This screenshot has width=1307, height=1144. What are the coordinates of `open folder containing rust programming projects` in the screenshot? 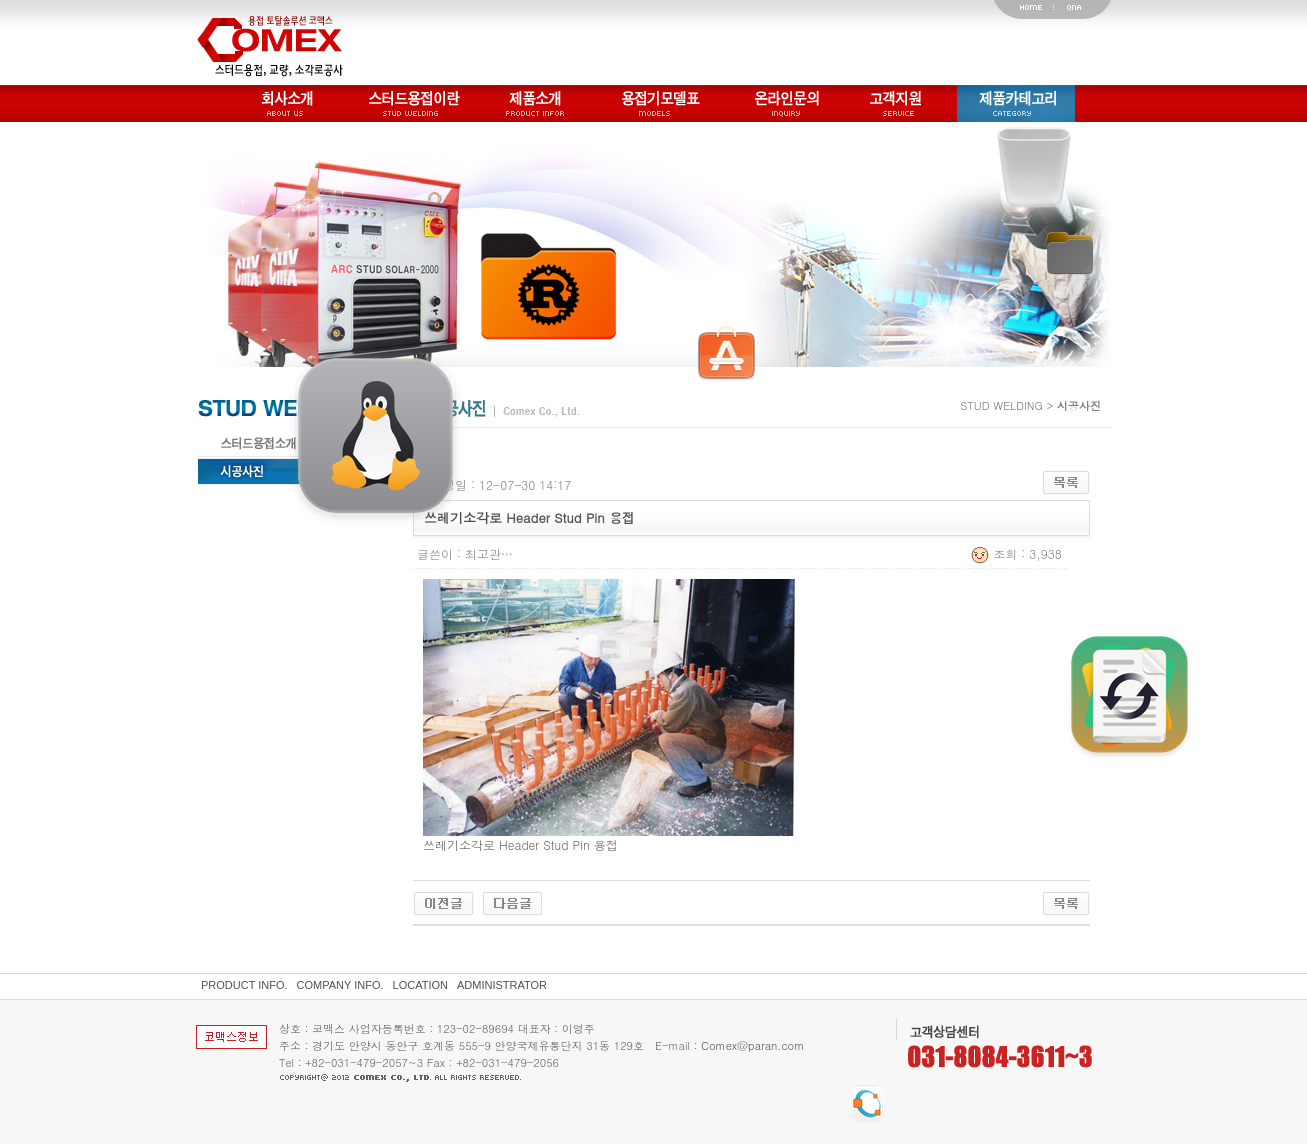 It's located at (548, 290).